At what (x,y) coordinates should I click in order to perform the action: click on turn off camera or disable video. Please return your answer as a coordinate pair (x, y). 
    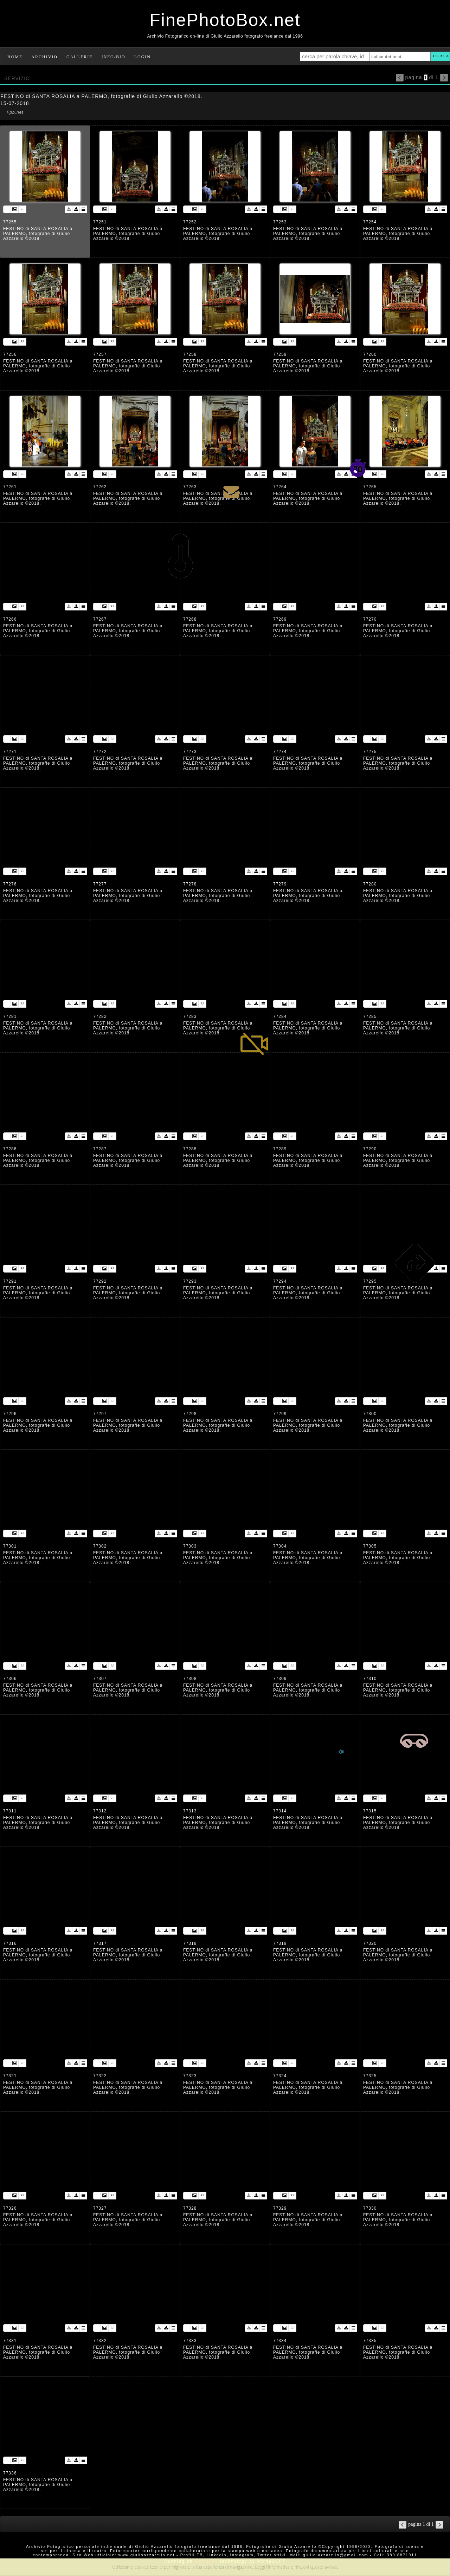
    Looking at the image, I should click on (253, 1044).